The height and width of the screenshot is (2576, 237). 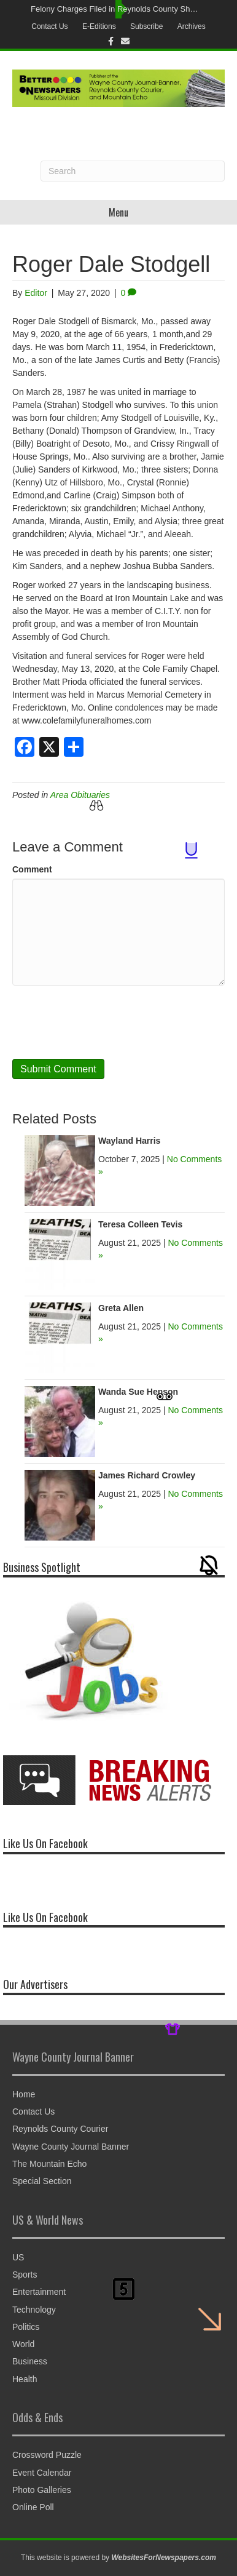 What do you see at coordinates (209, 1565) in the screenshot?
I see `mute notifications` at bounding box center [209, 1565].